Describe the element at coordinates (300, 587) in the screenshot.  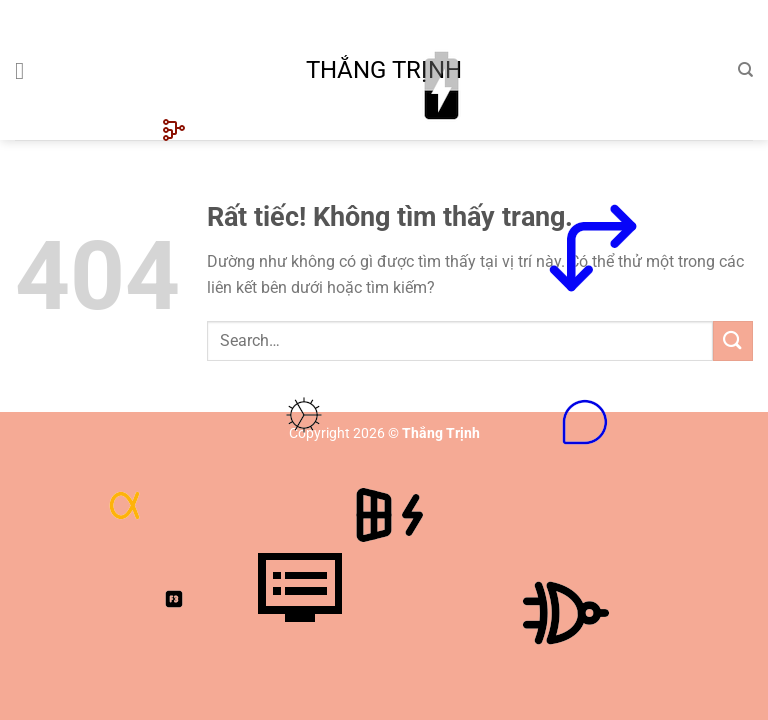
I see `access DVR or recorded content` at that location.